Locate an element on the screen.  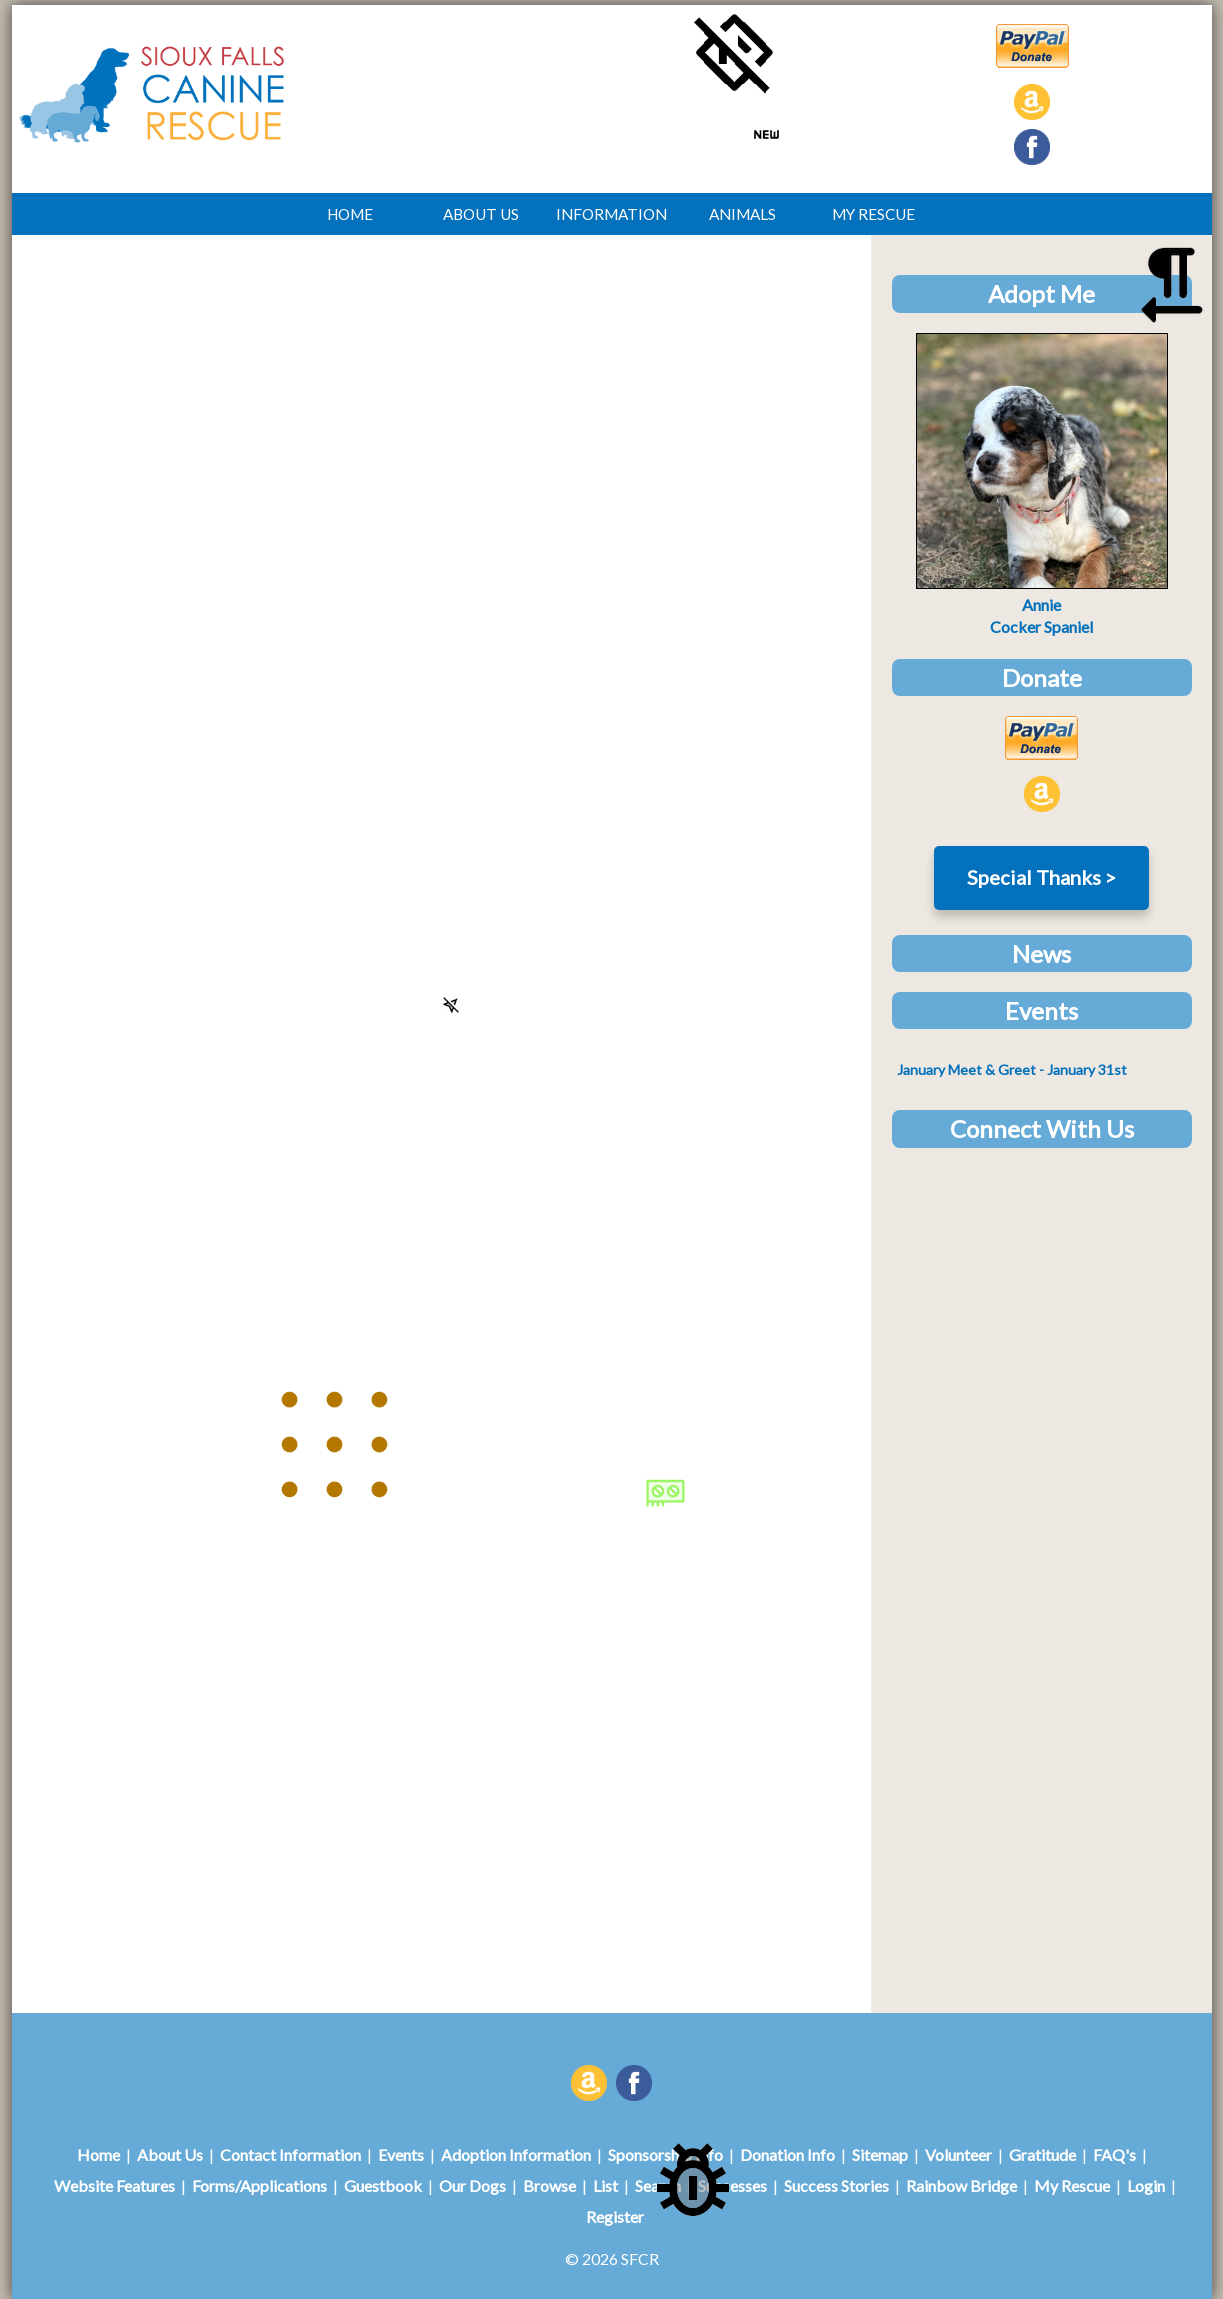
disable navigation or directions is located at coordinates (734, 52).